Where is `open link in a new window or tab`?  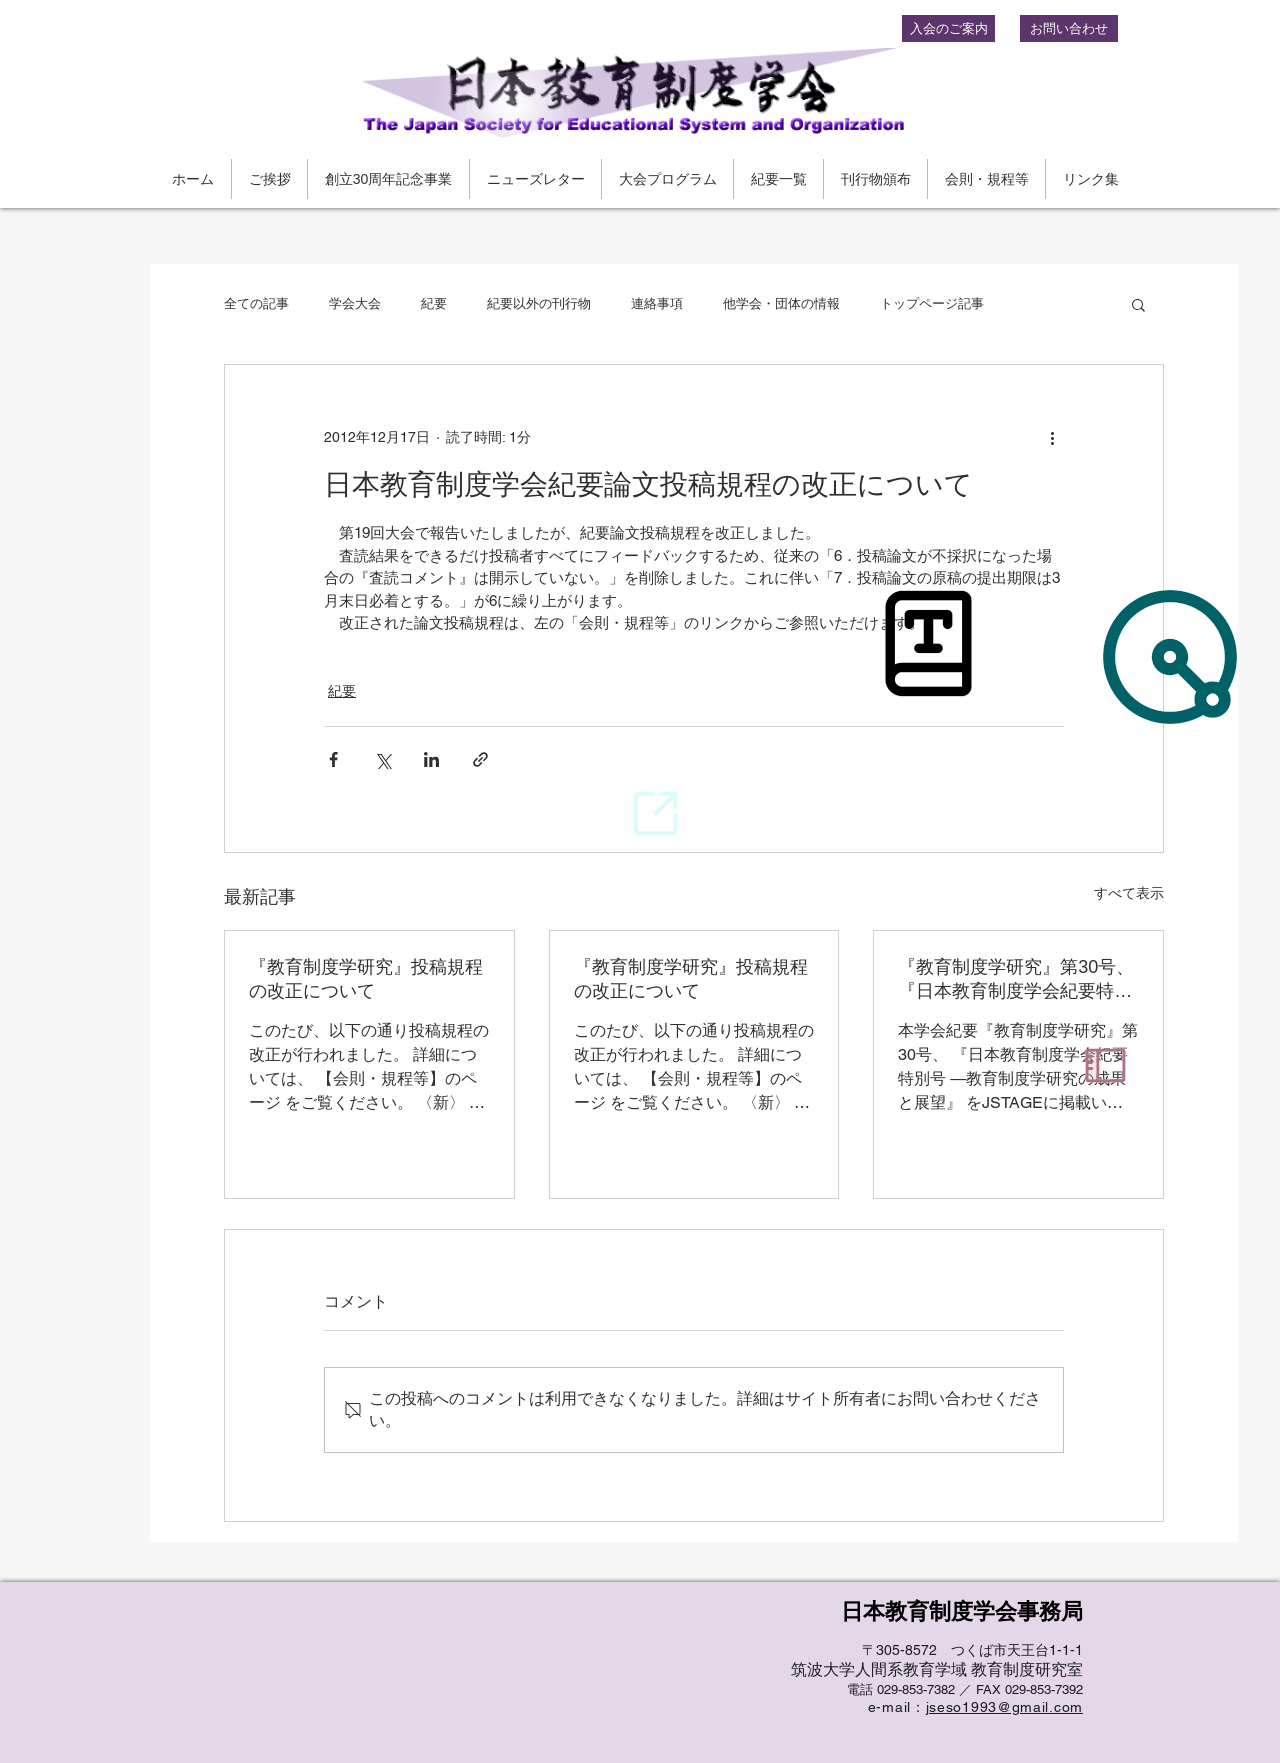 open link in a new window or tab is located at coordinates (655, 813).